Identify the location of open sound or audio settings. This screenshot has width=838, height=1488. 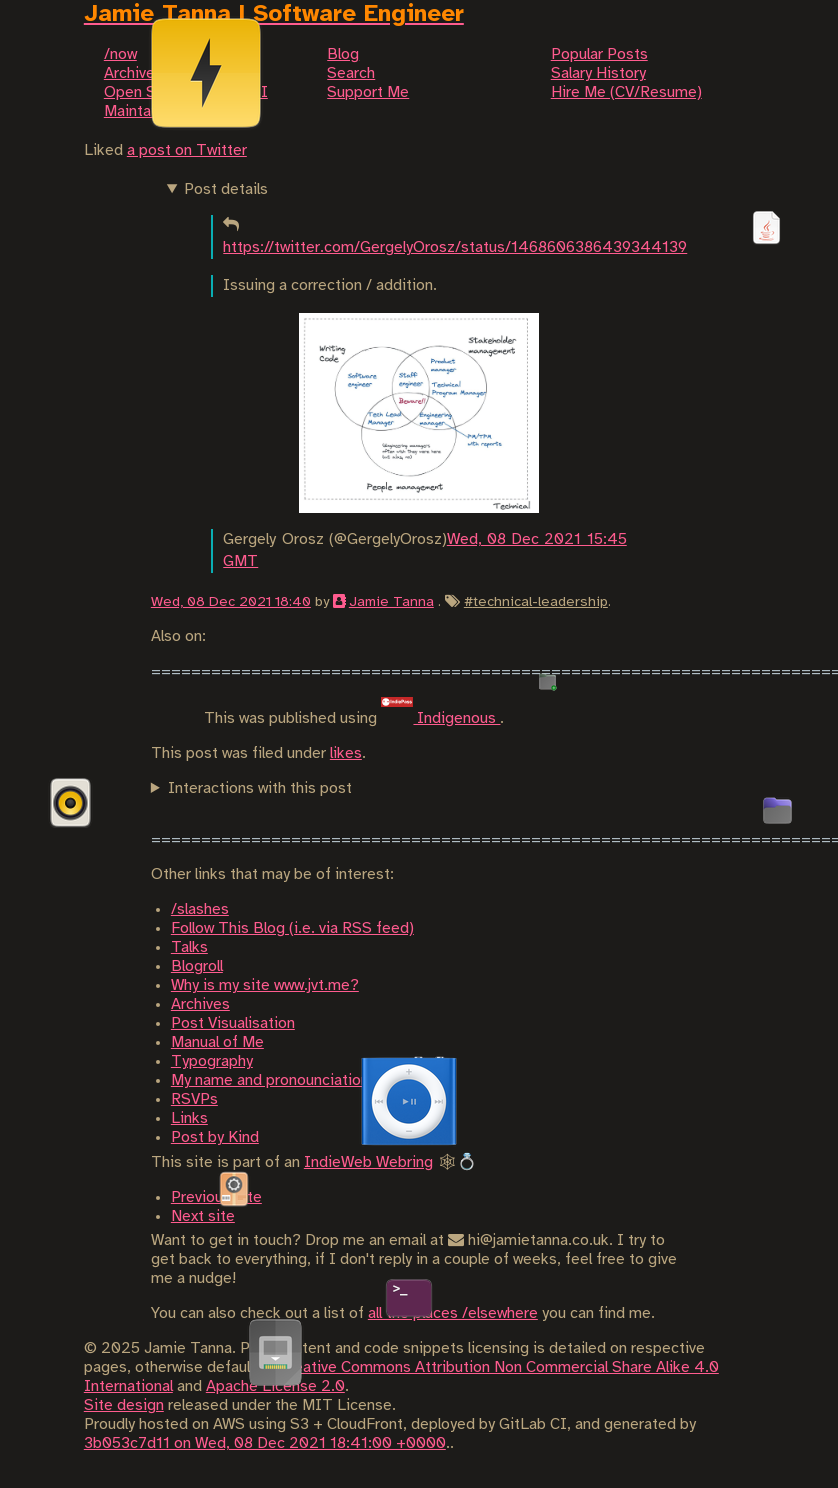
(70, 802).